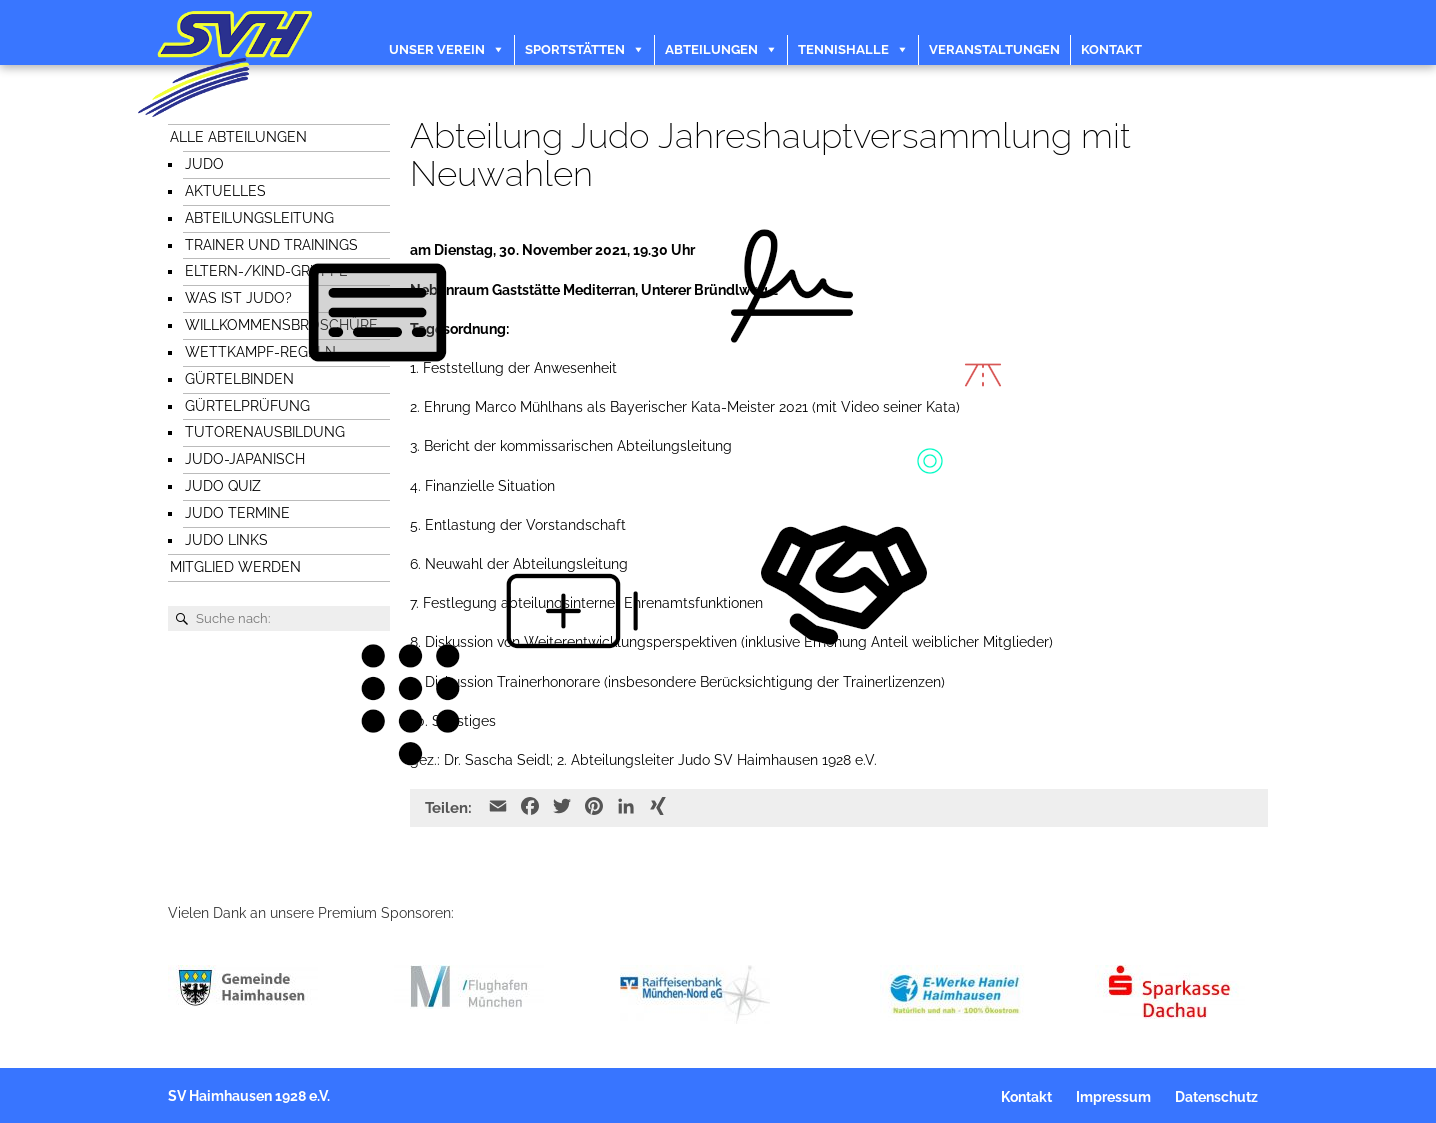 The width and height of the screenshot is (1436, 1123). I want to click on view directions or navigation route, so click(983, 375).